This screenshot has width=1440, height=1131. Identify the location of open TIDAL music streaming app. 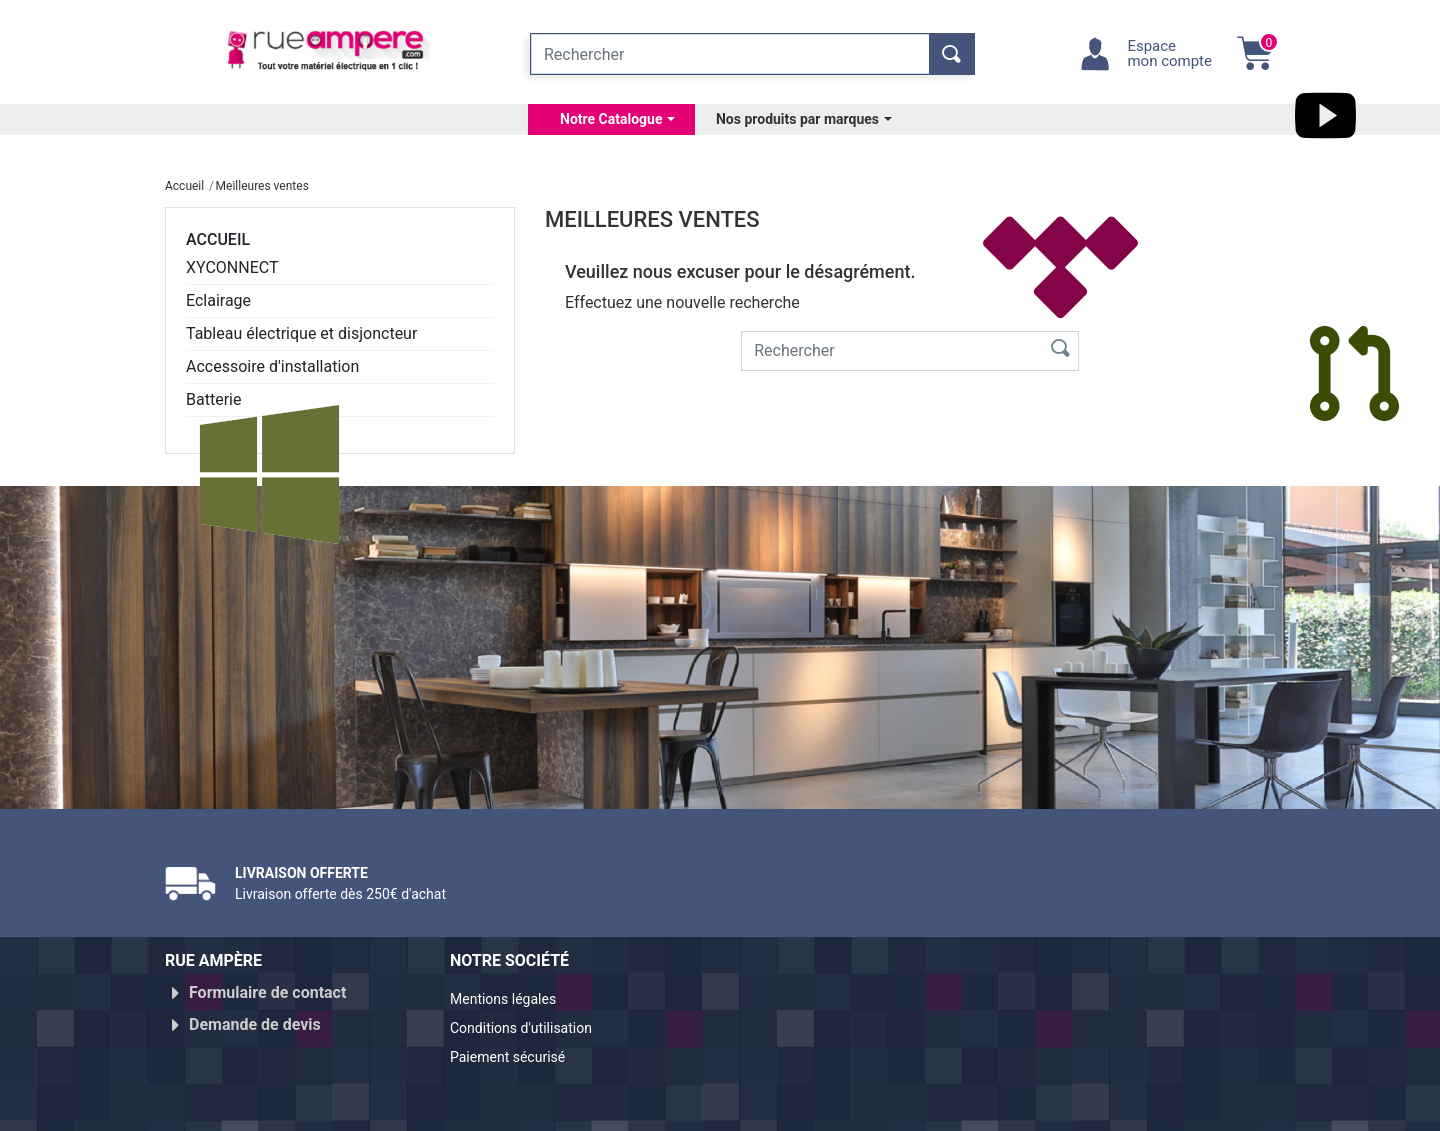
(1060, 262).